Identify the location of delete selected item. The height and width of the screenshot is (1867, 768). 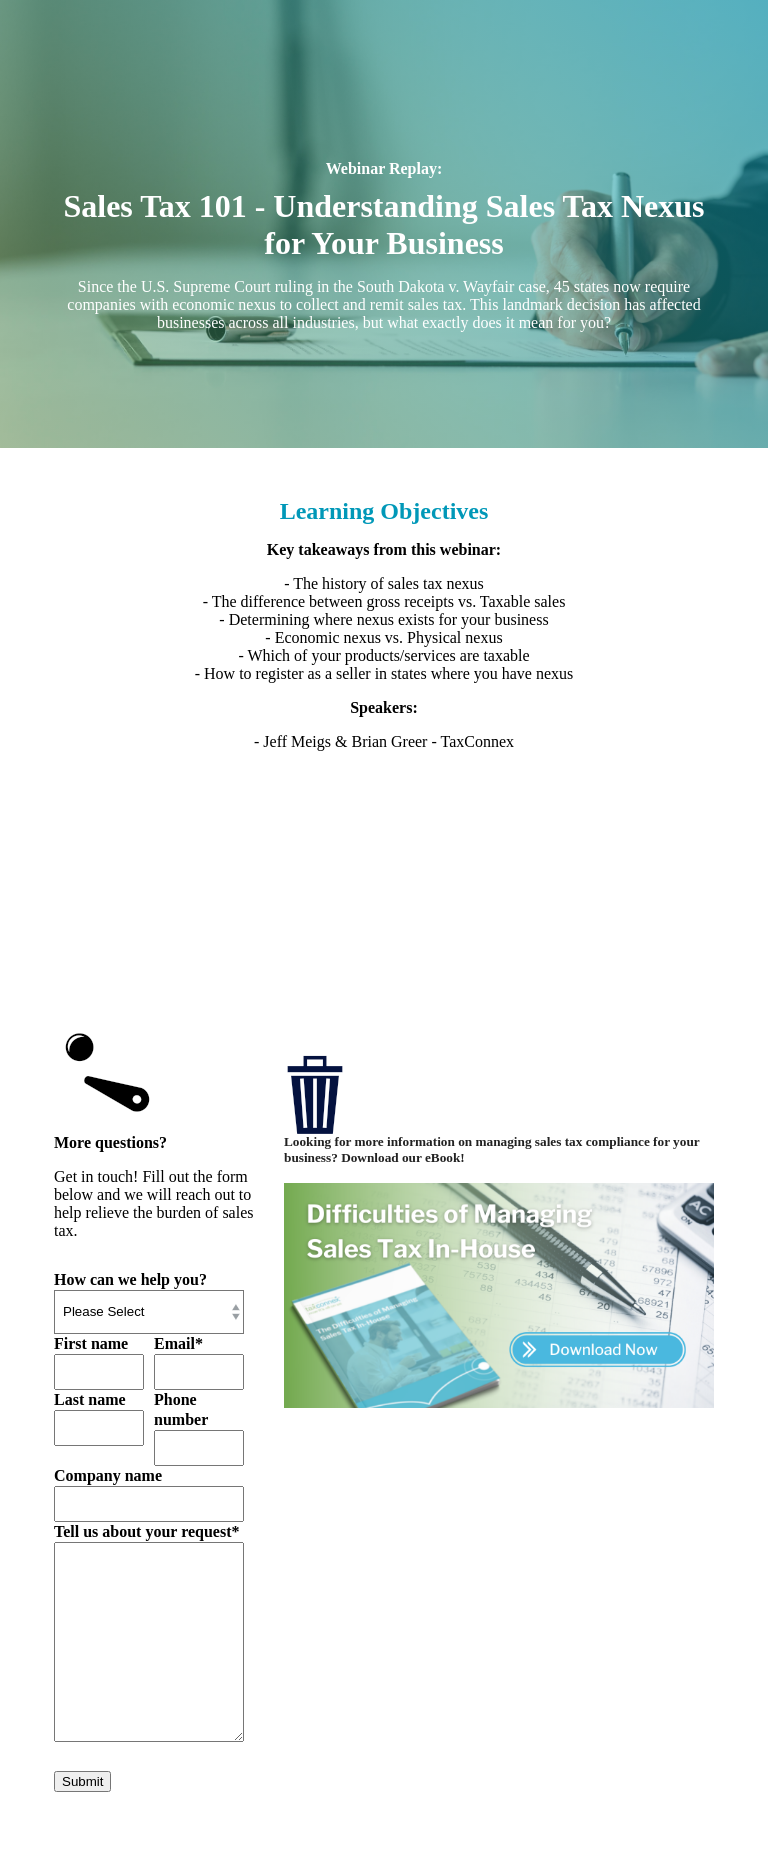
(315, 1087).